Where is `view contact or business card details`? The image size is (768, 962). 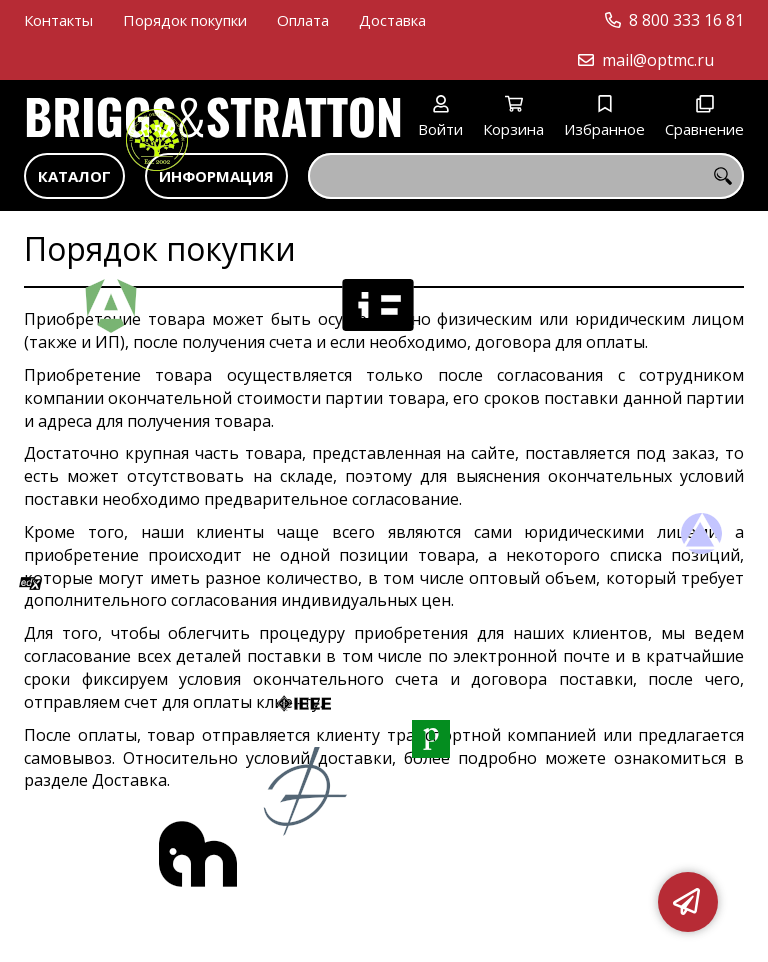
view contact or business card details is located at coordinates (378, 305).